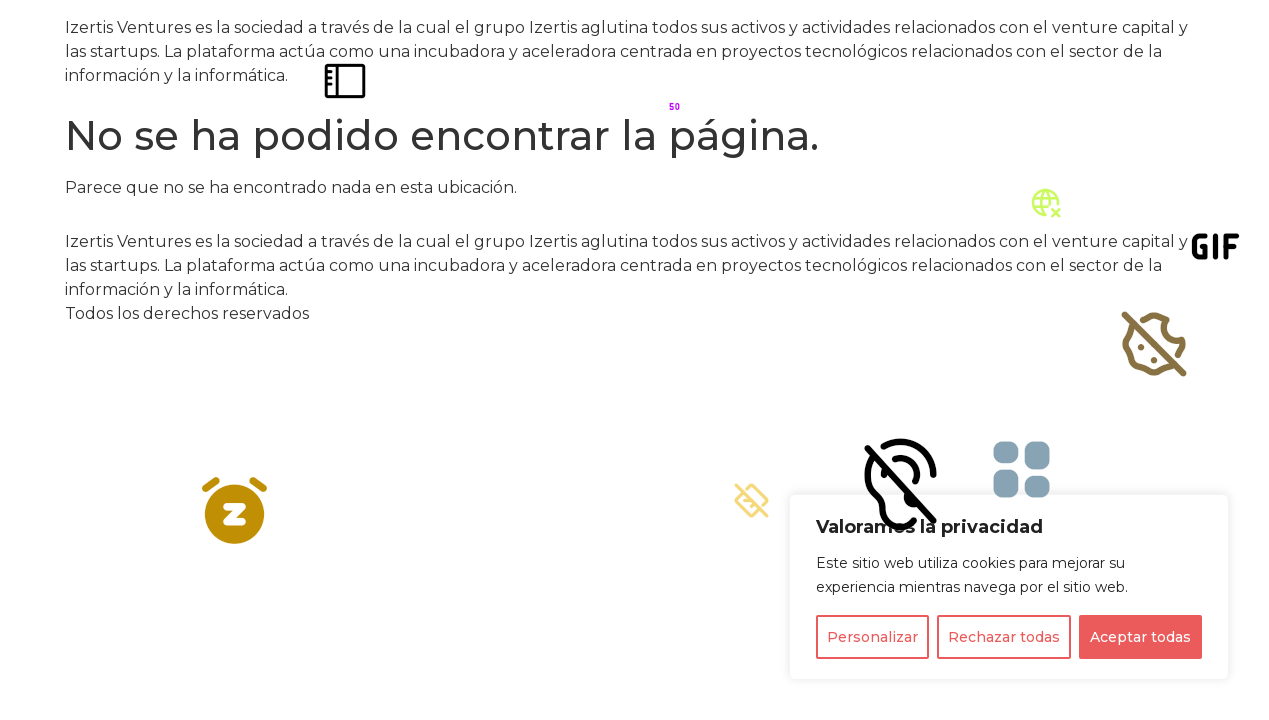 This screenshot has height=720, width=1269. Describe the element at coordinates (900, 484) in the screenshot. I see `indicates hearing assistance is disabled` at that location.